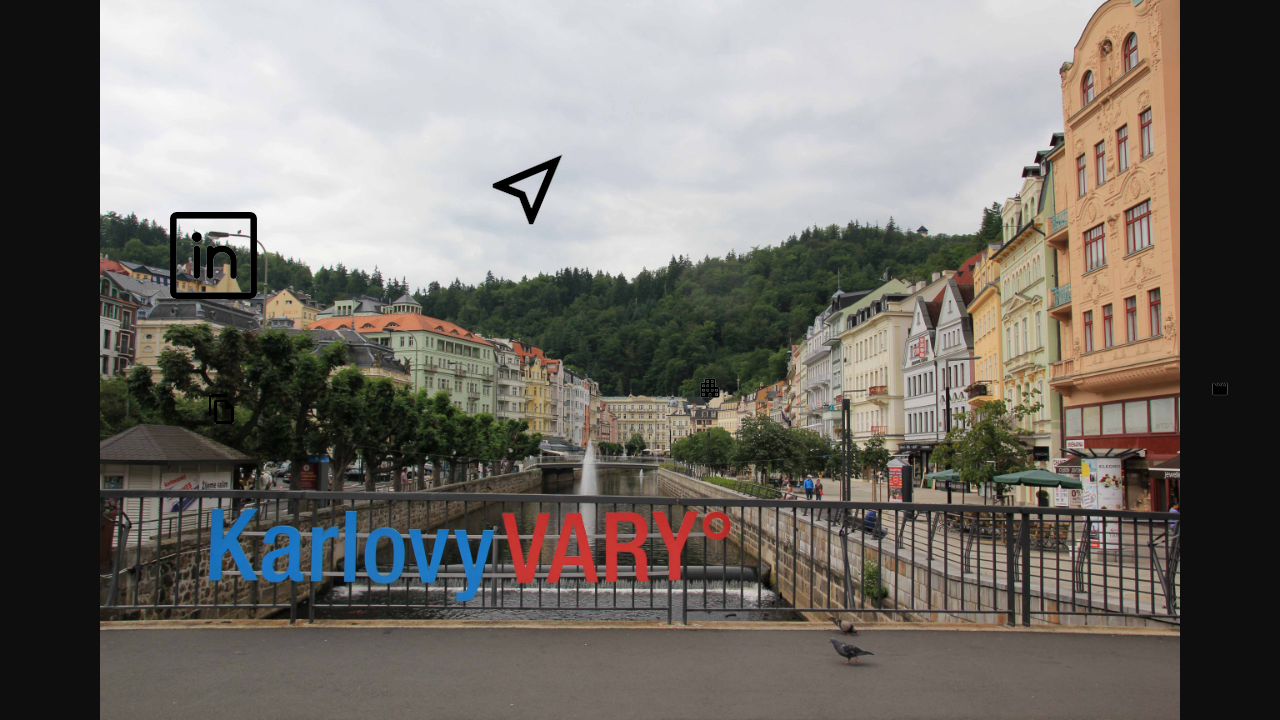 This screenshot has height=720, width=1280. I want to click on access video or movie content, so click(1220, 389).